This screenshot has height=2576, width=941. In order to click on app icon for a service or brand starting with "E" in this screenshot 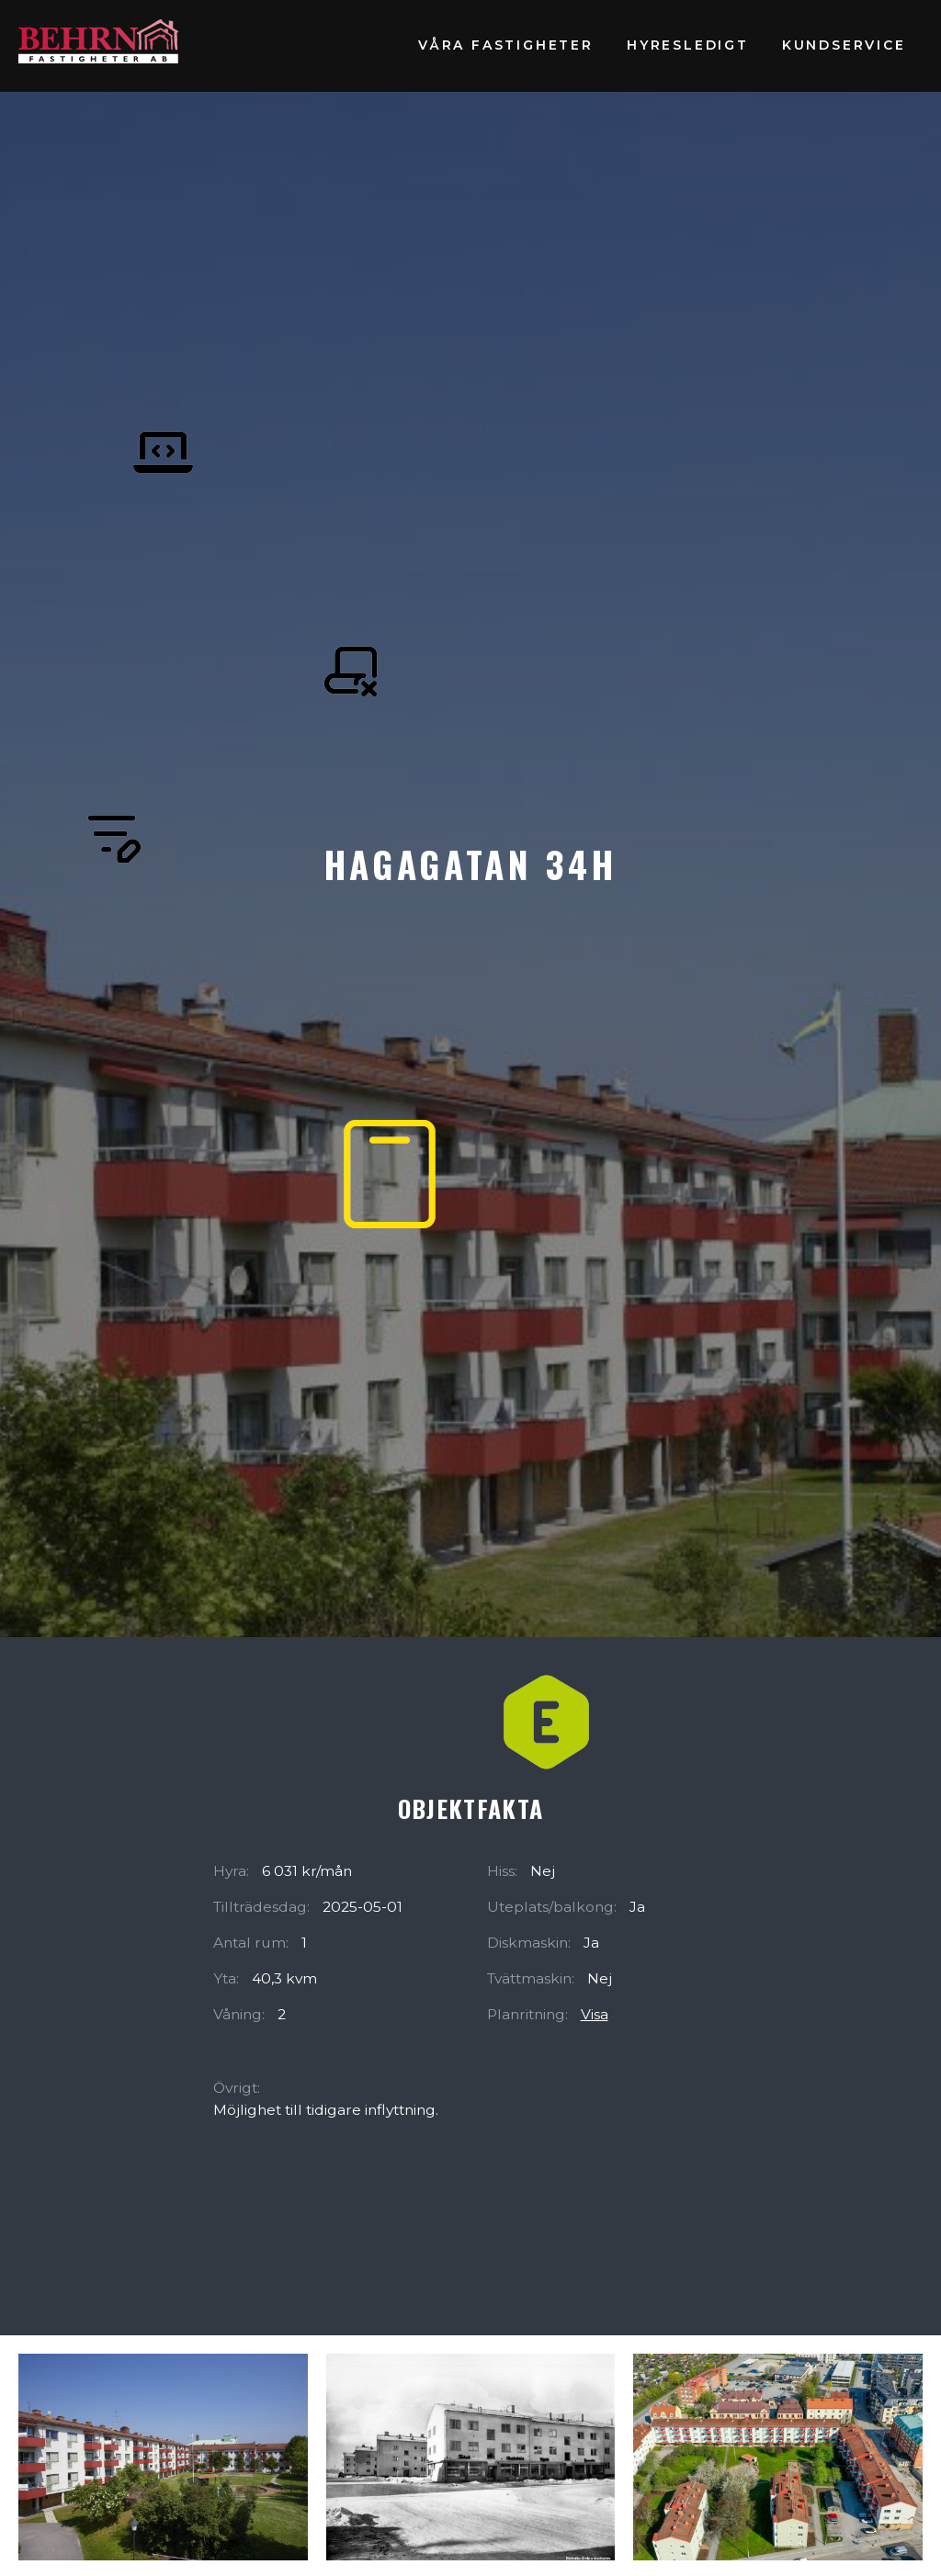, I will do `click(546, 1722)`.